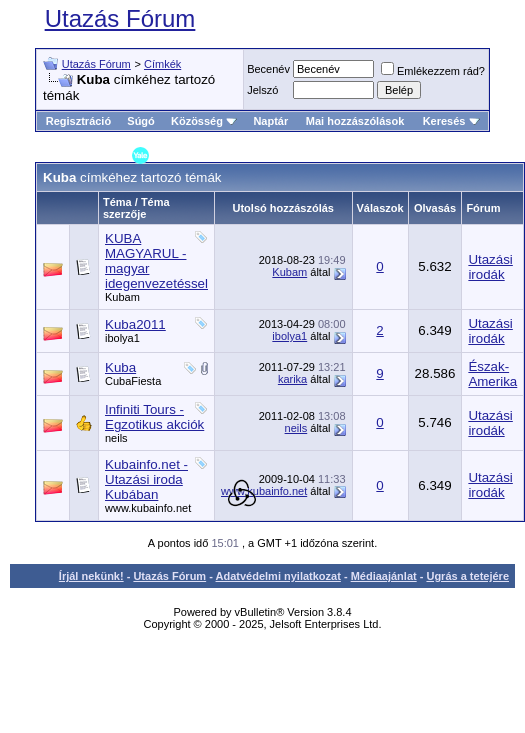  What do you see at coordinates (242, 493) in the screenshot?
I see `Redux state management library logo` at bounding box center [242, 493].